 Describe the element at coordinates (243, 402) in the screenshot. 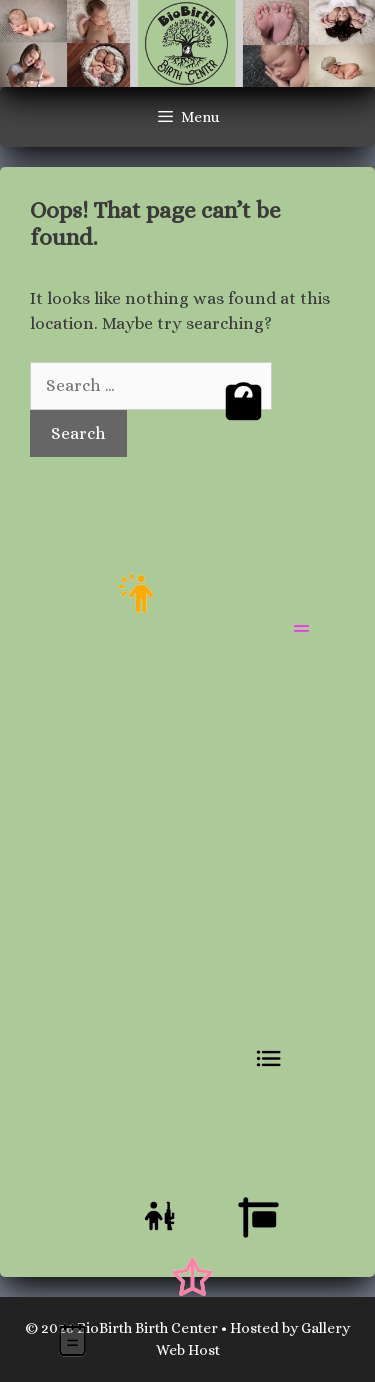

I see `view weight or body measurements` at that location.